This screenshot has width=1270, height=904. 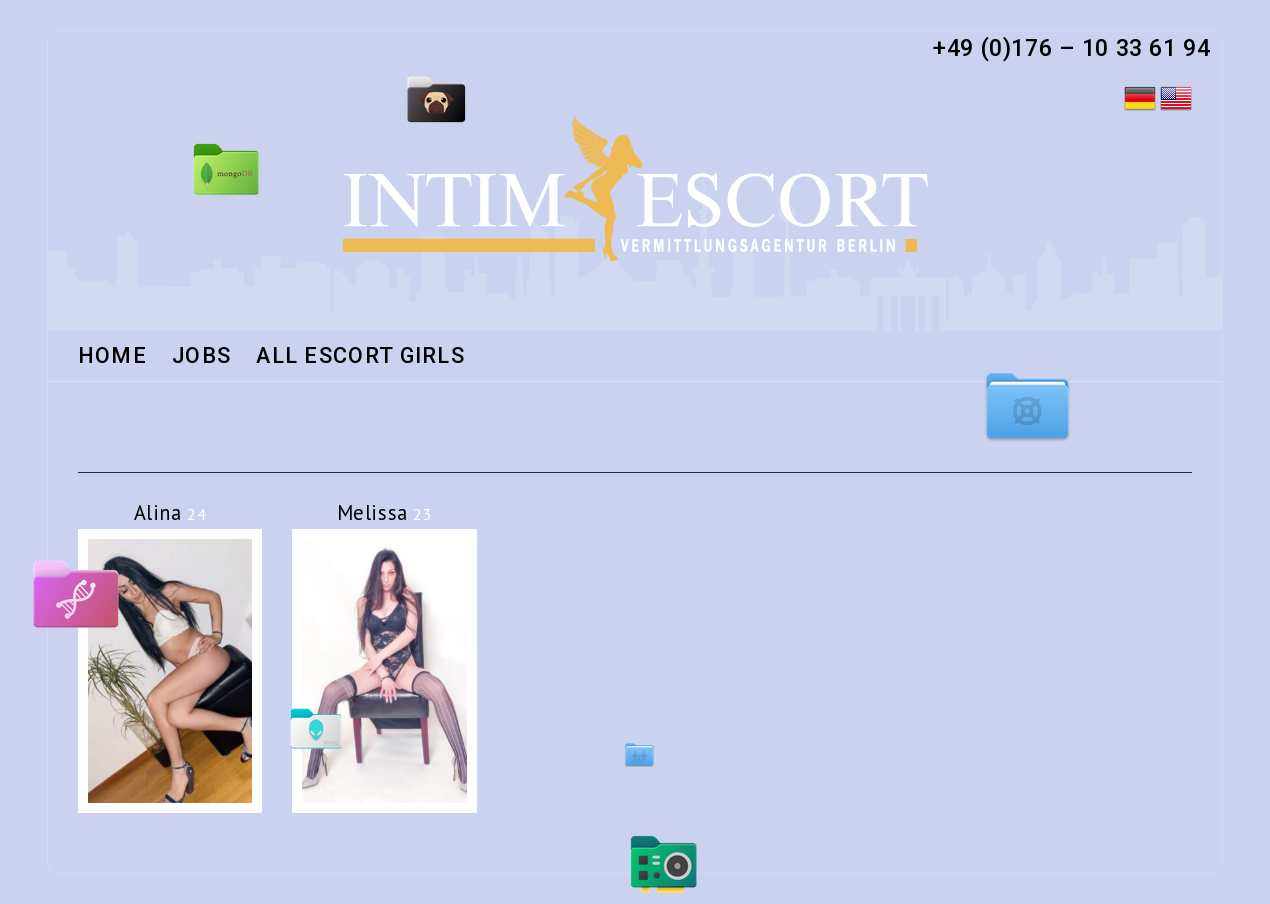 I want to click on open alienware game files folder, so click(x=316, y=730).